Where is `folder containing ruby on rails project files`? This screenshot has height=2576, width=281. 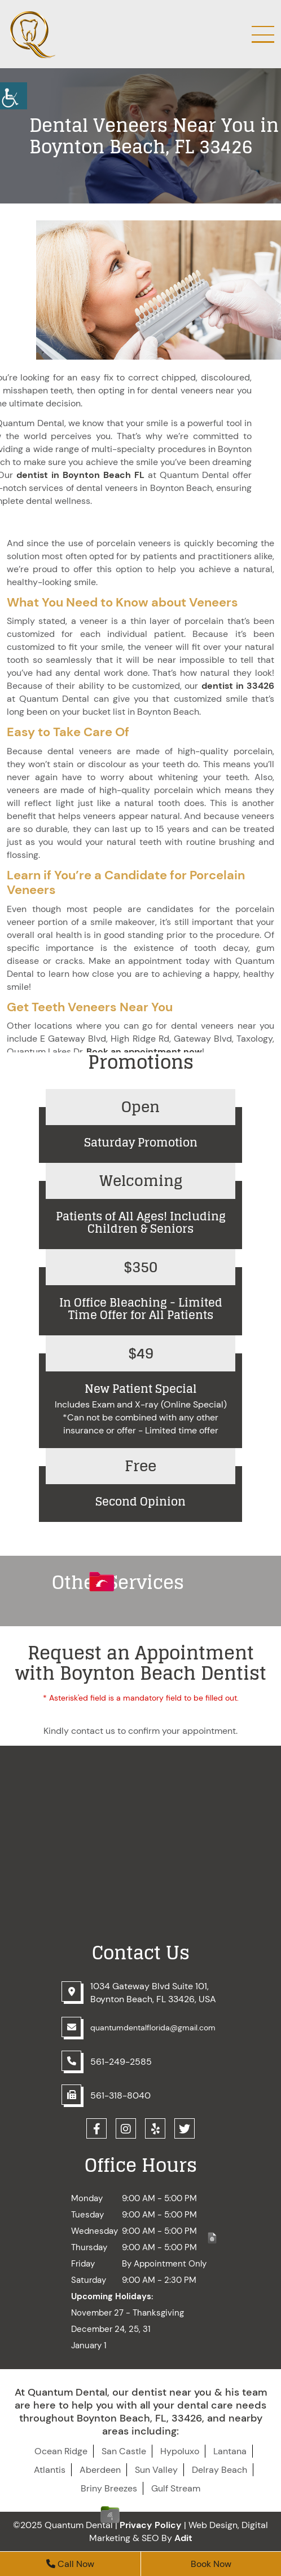
folder containing ruby on rails project files is located at coordinates (102, 1582).